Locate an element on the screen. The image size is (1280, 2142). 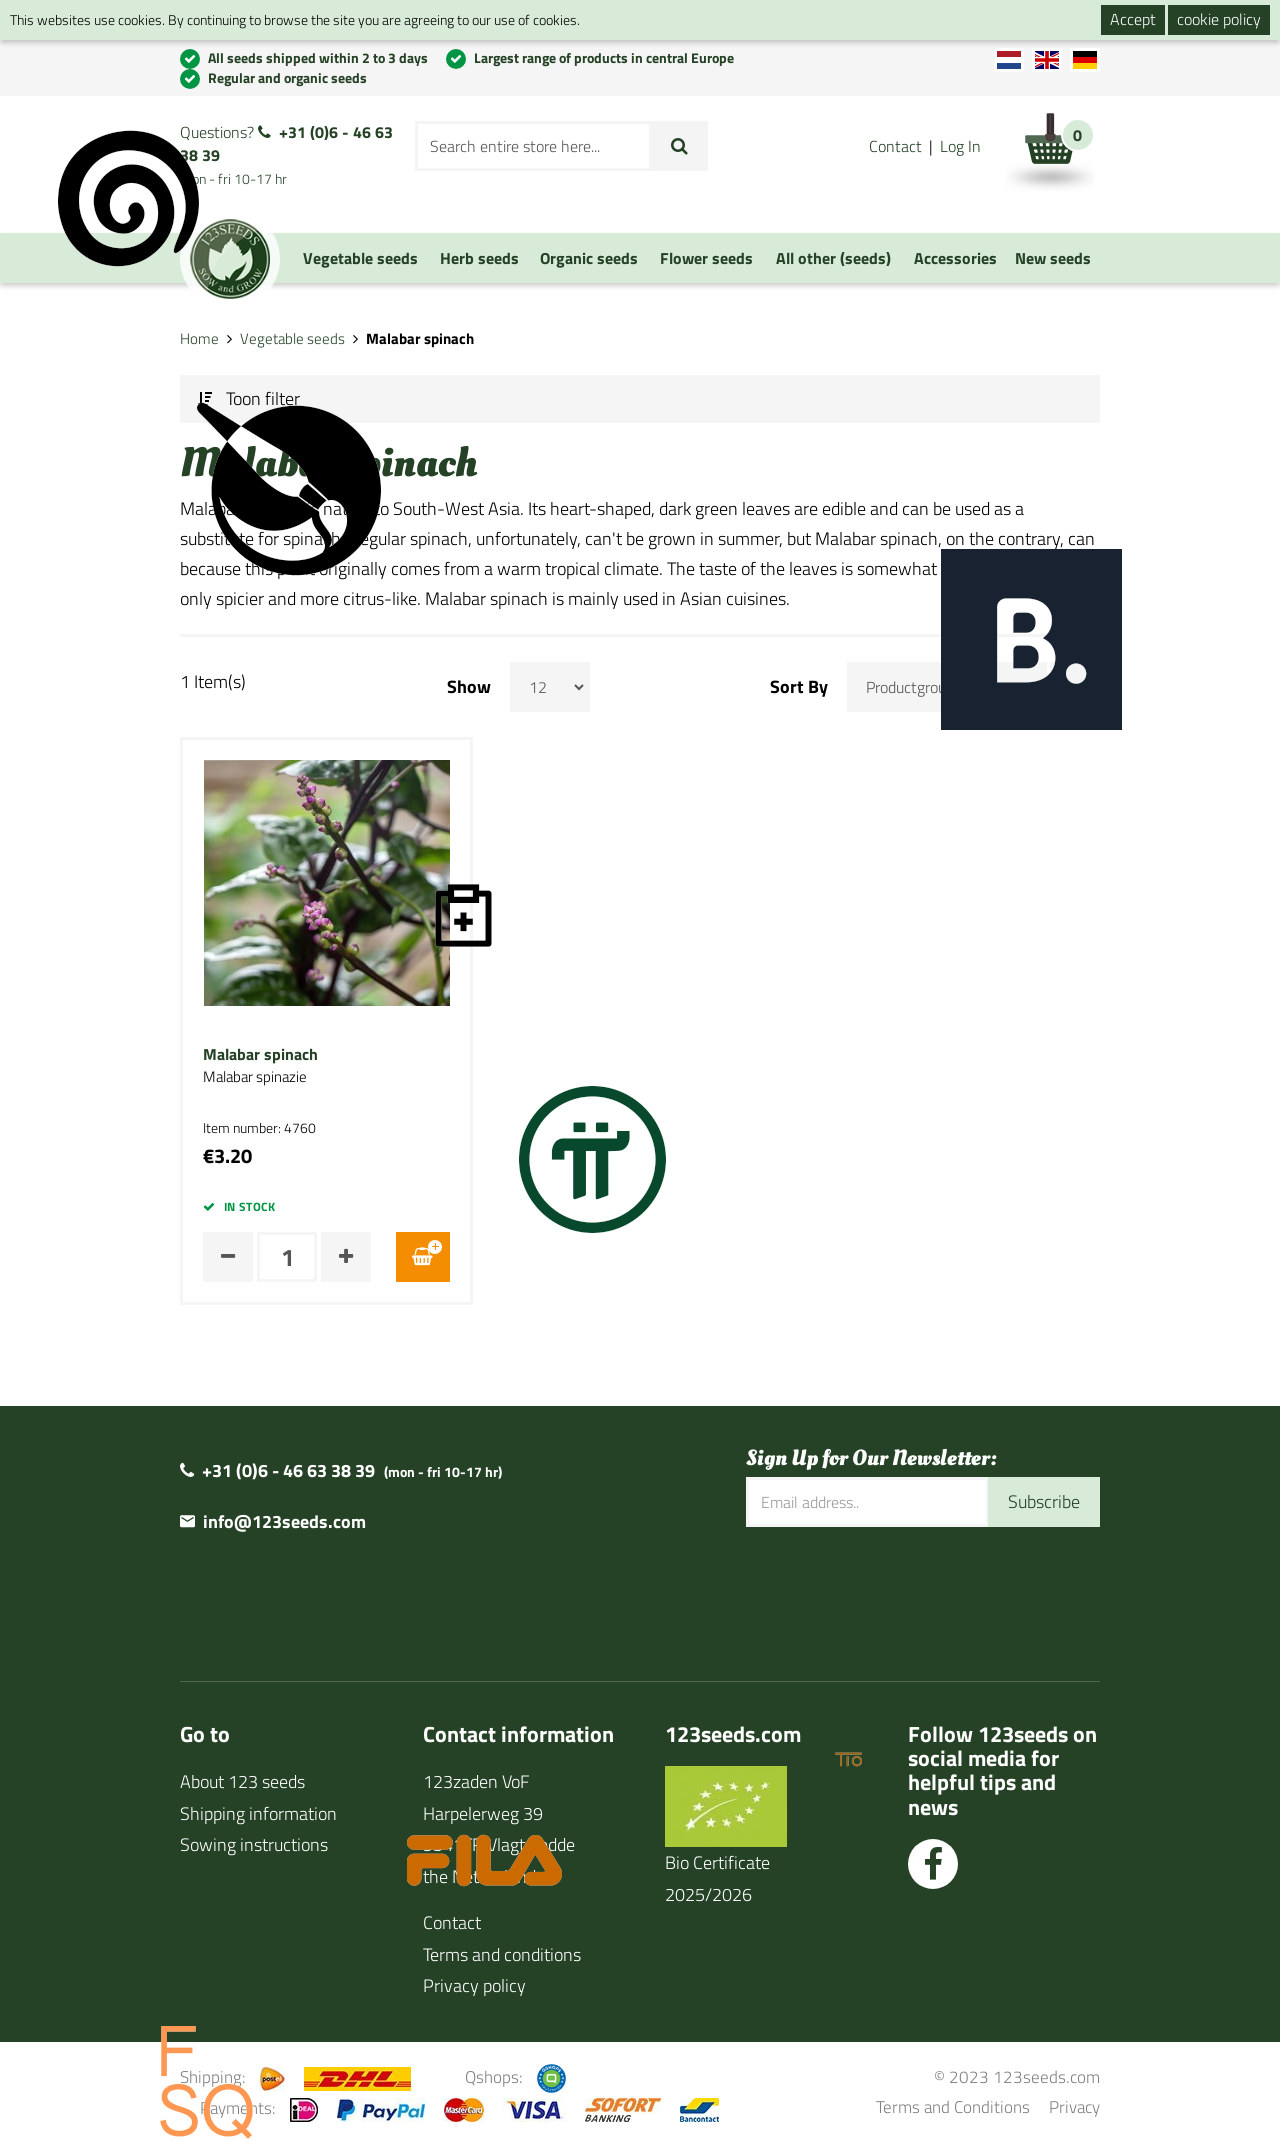
open krita digital painting application is located at coordinates (289, 489).